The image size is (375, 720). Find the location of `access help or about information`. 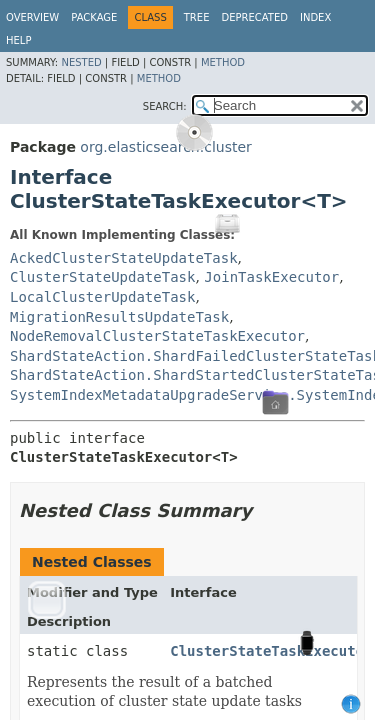

access help or about information is located at coordinates (351, 704).